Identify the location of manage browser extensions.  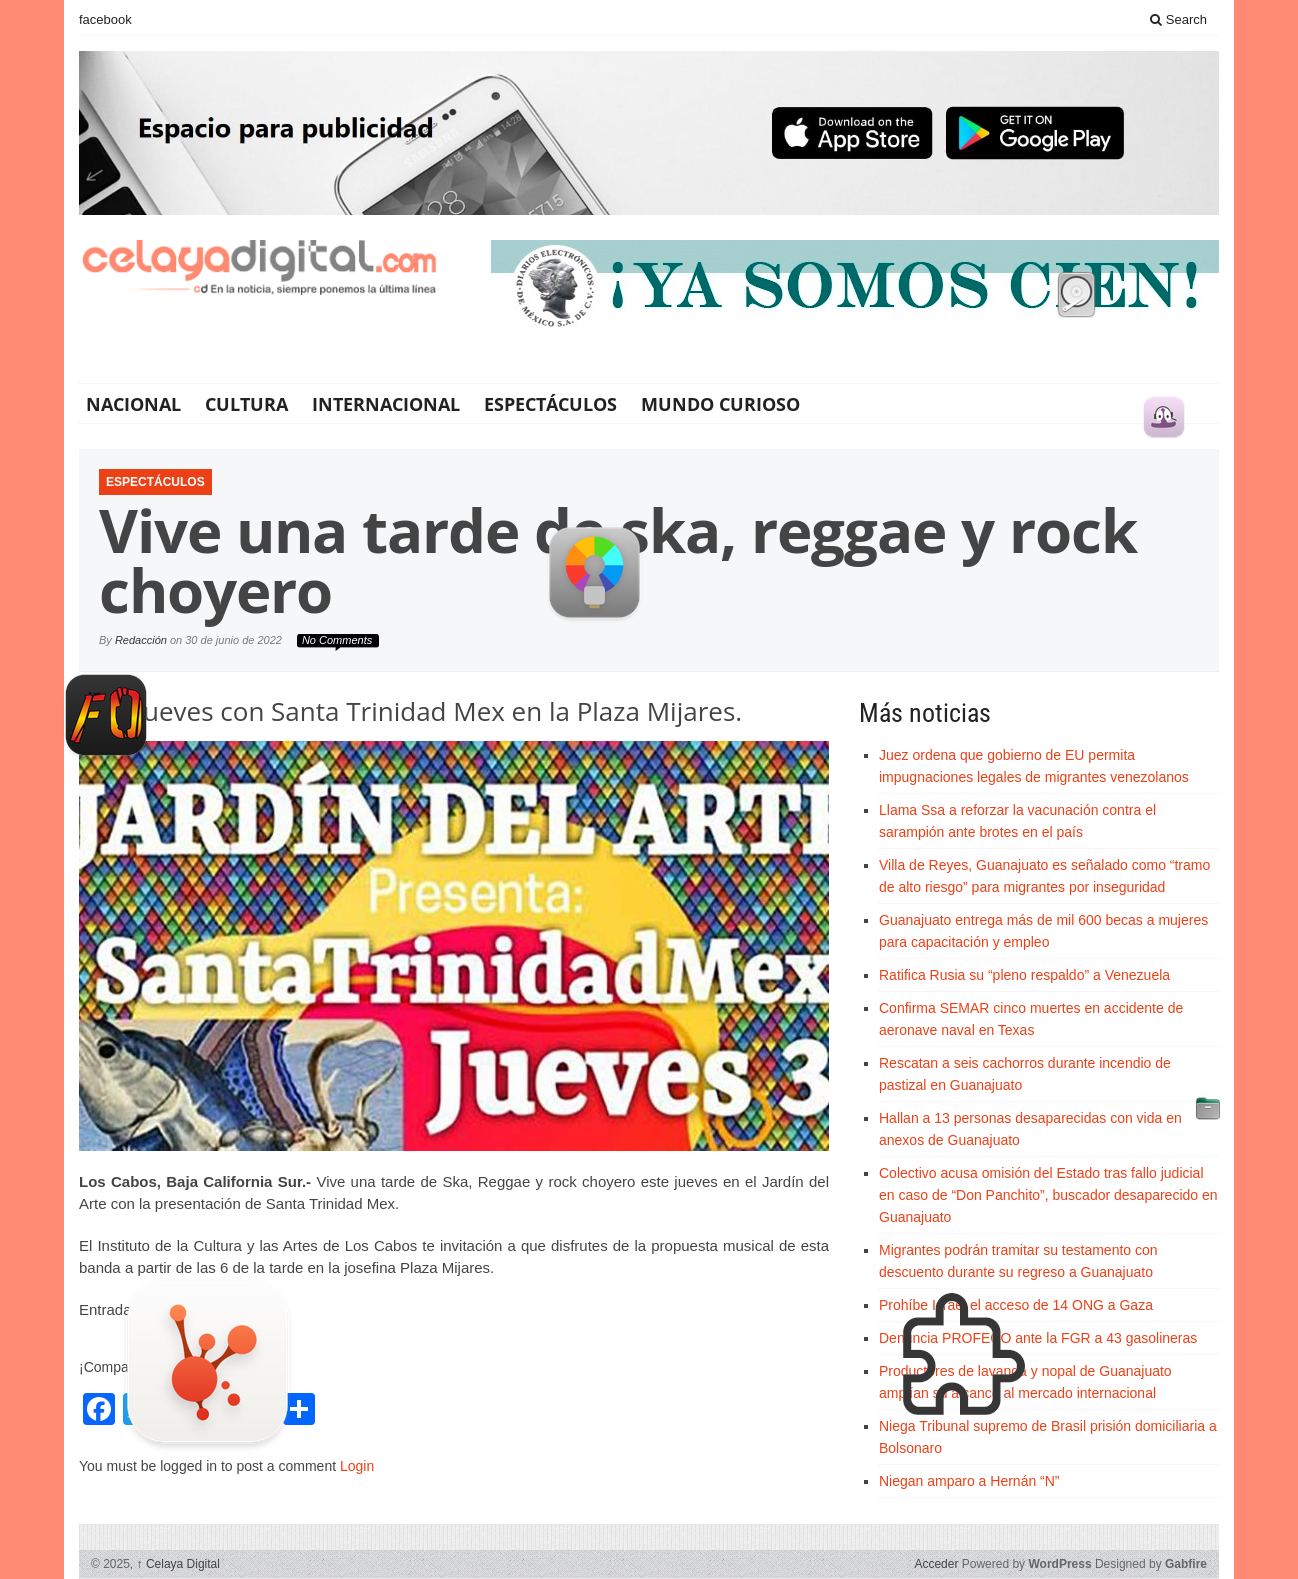
(960, 1358).